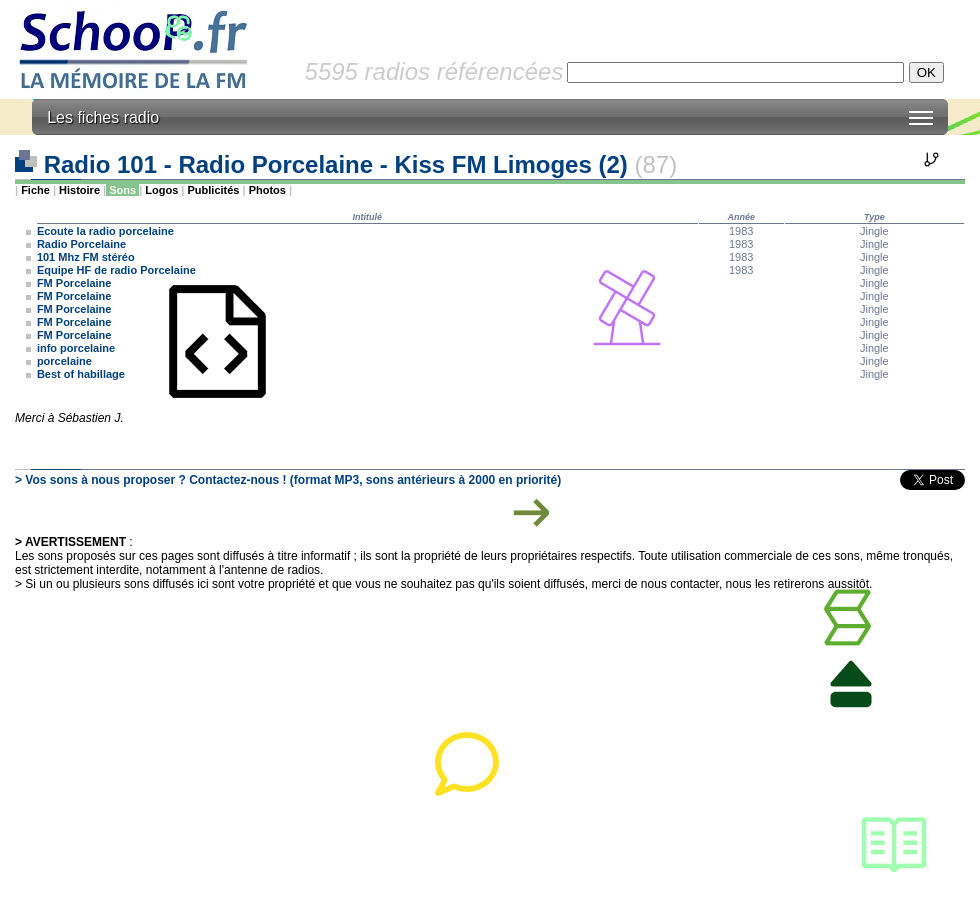  What do you see at coordinates (533, 513) in the screenshot?
I see `navigate to the next item` at bounding box center [533, 513].